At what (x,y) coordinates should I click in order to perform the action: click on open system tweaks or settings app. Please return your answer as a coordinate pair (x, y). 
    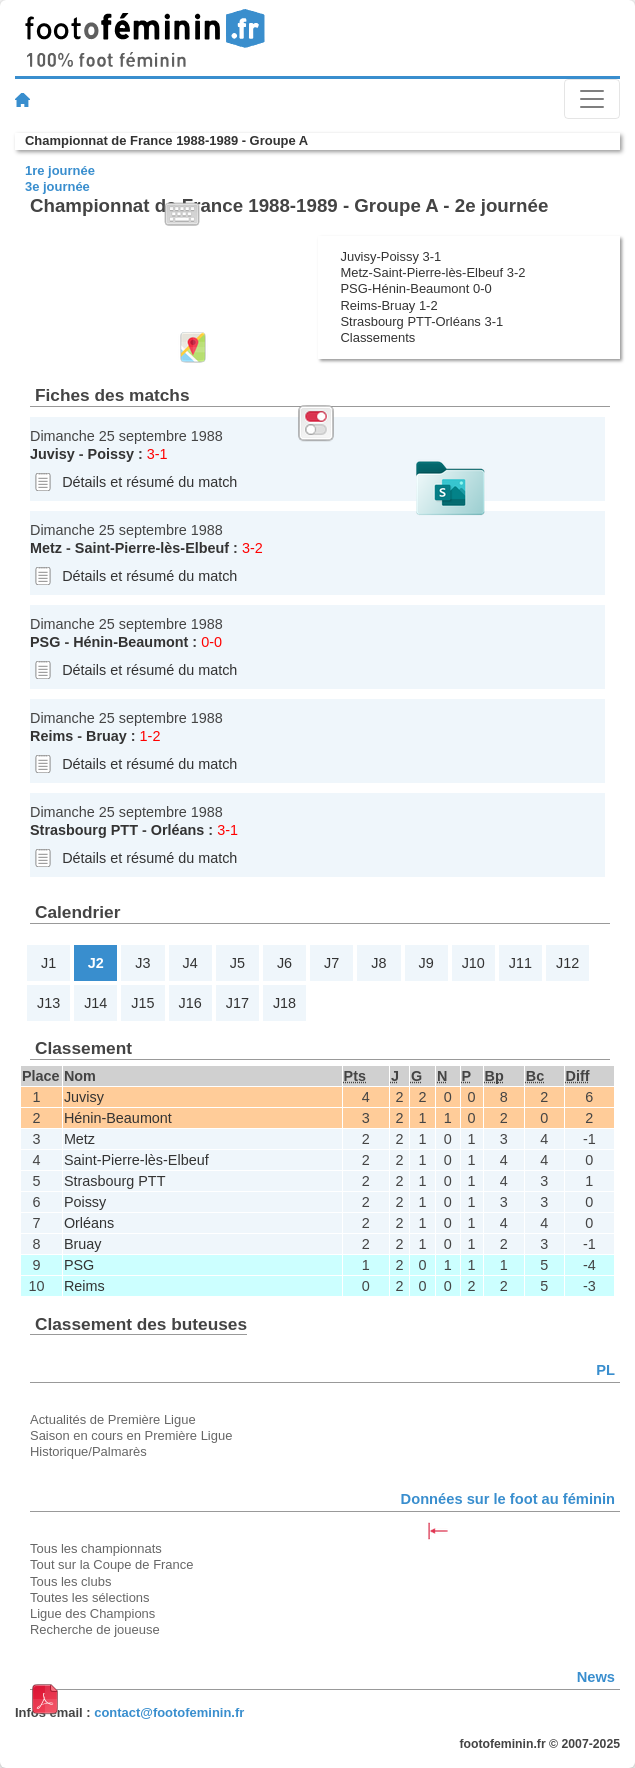
    Looking at the image, I should click on (316, 423).